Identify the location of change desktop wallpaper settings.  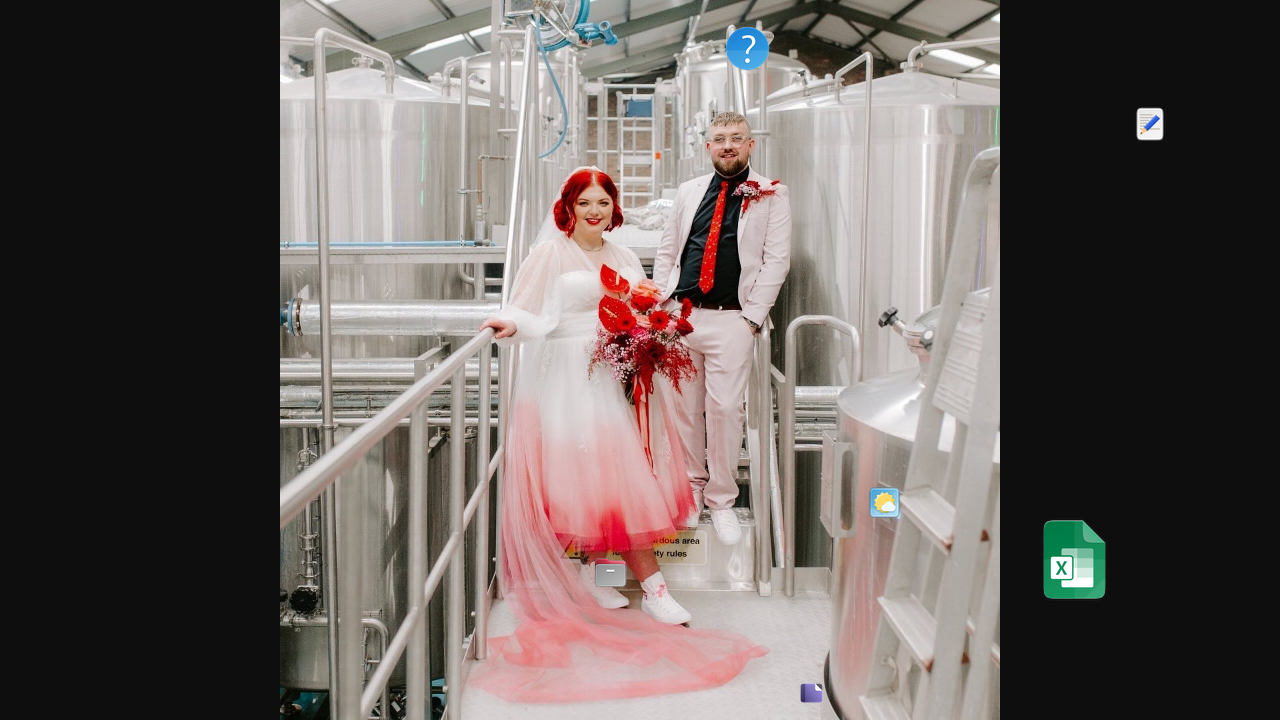
(811, 692).